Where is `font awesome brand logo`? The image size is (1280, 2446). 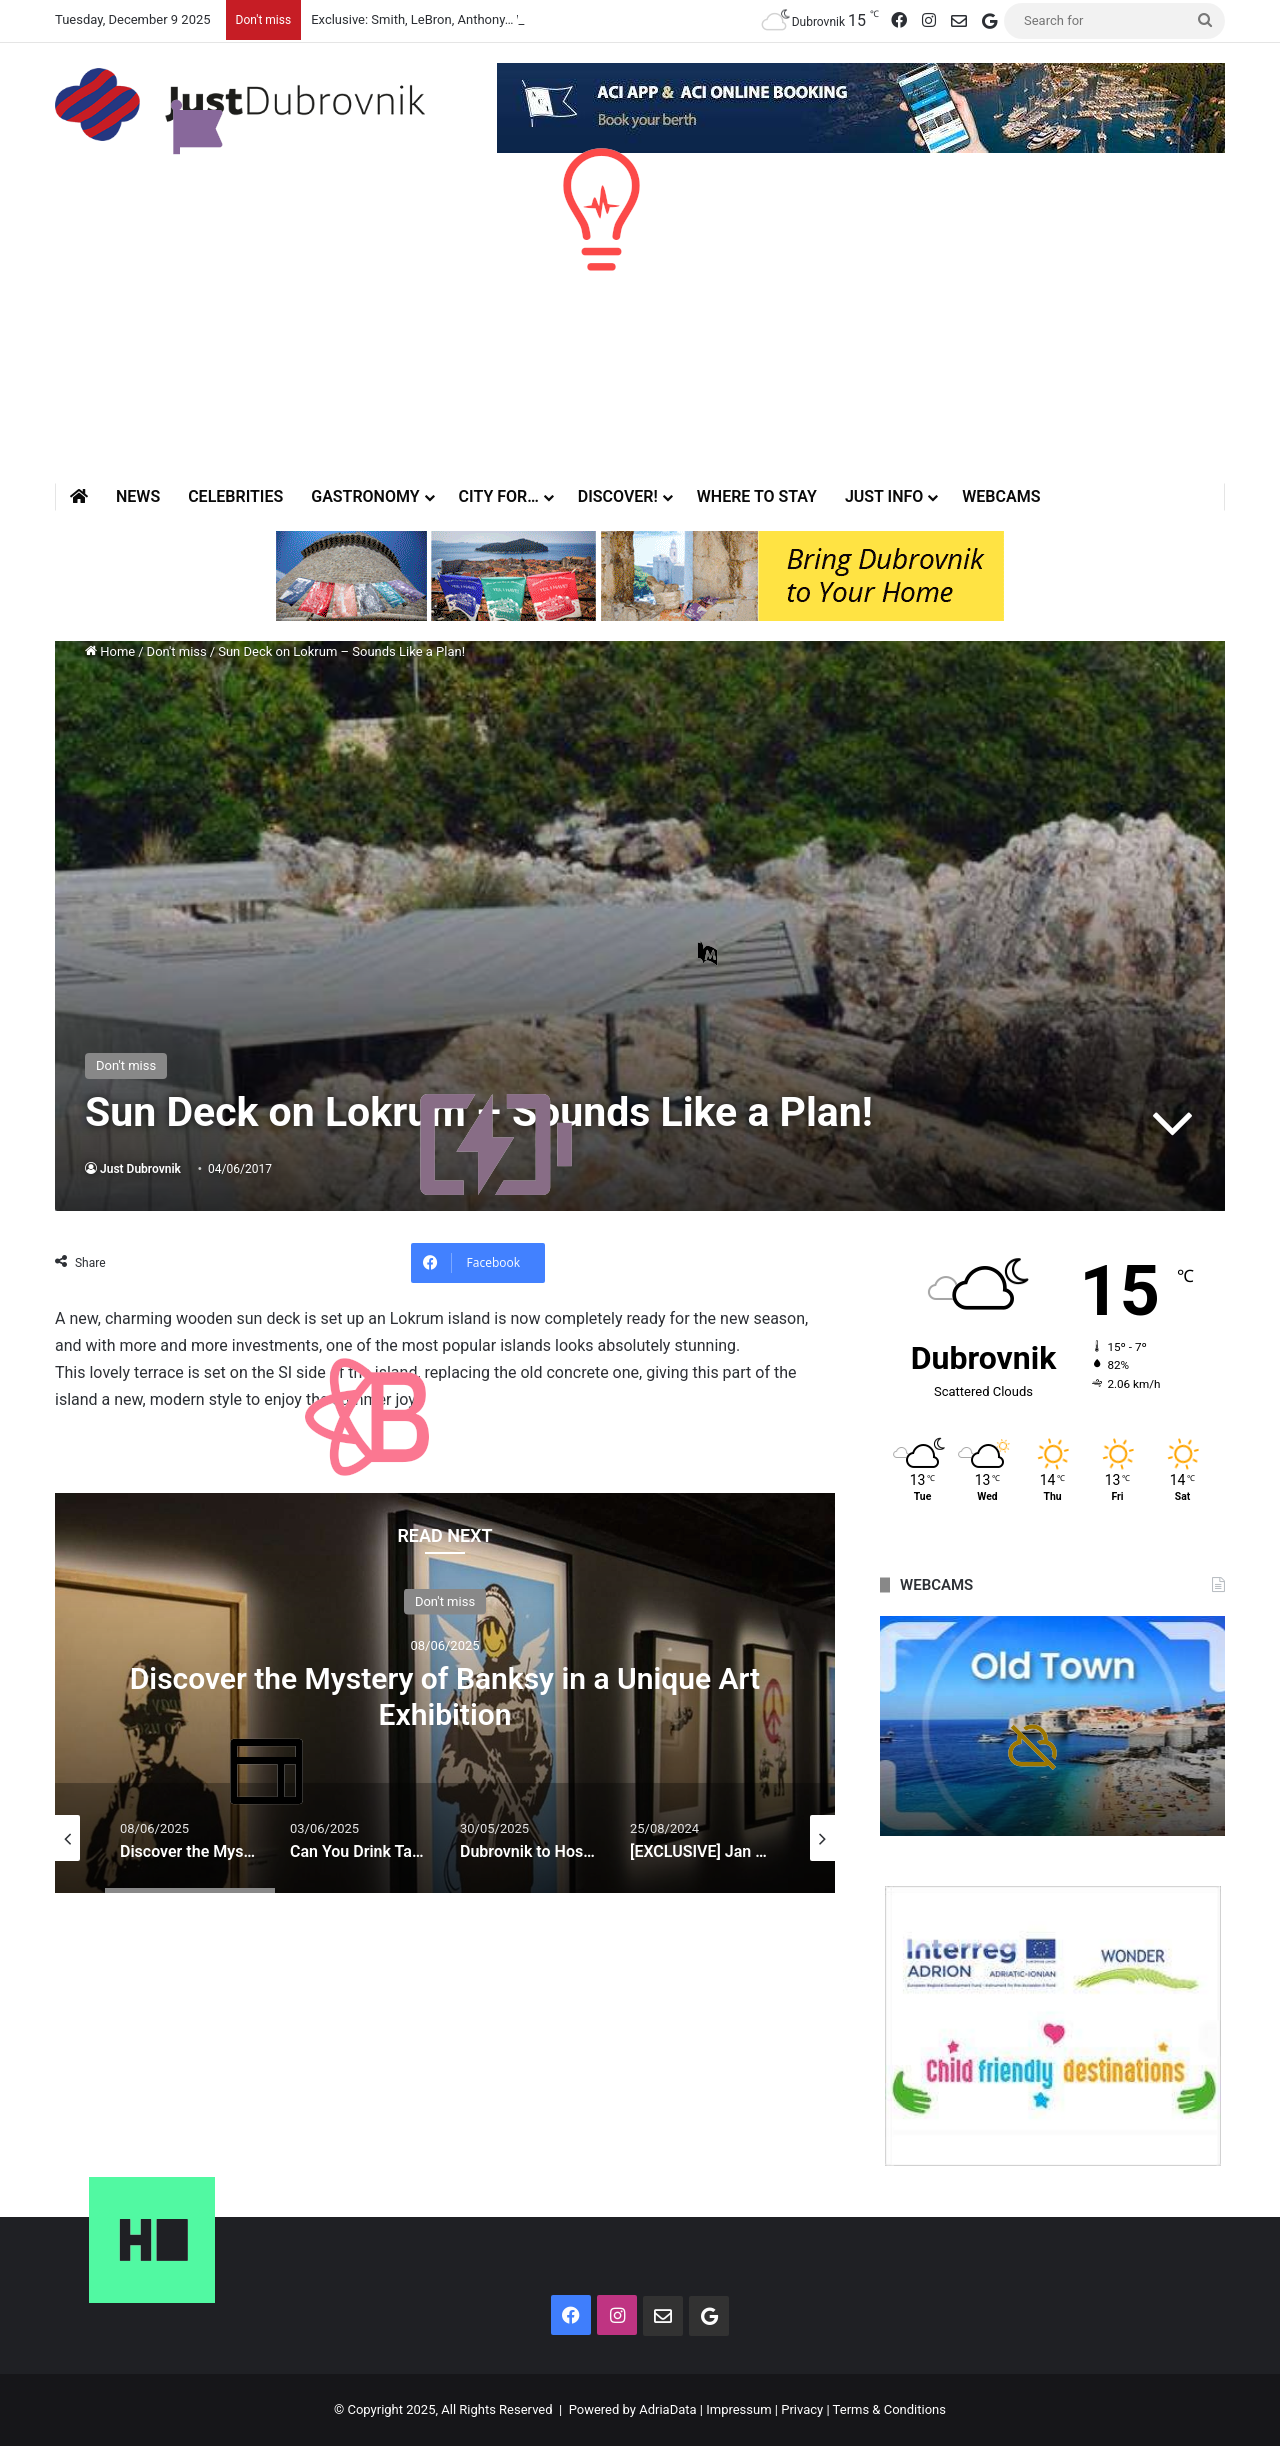
font awesome brand logo is located at coordinates (197, 127).